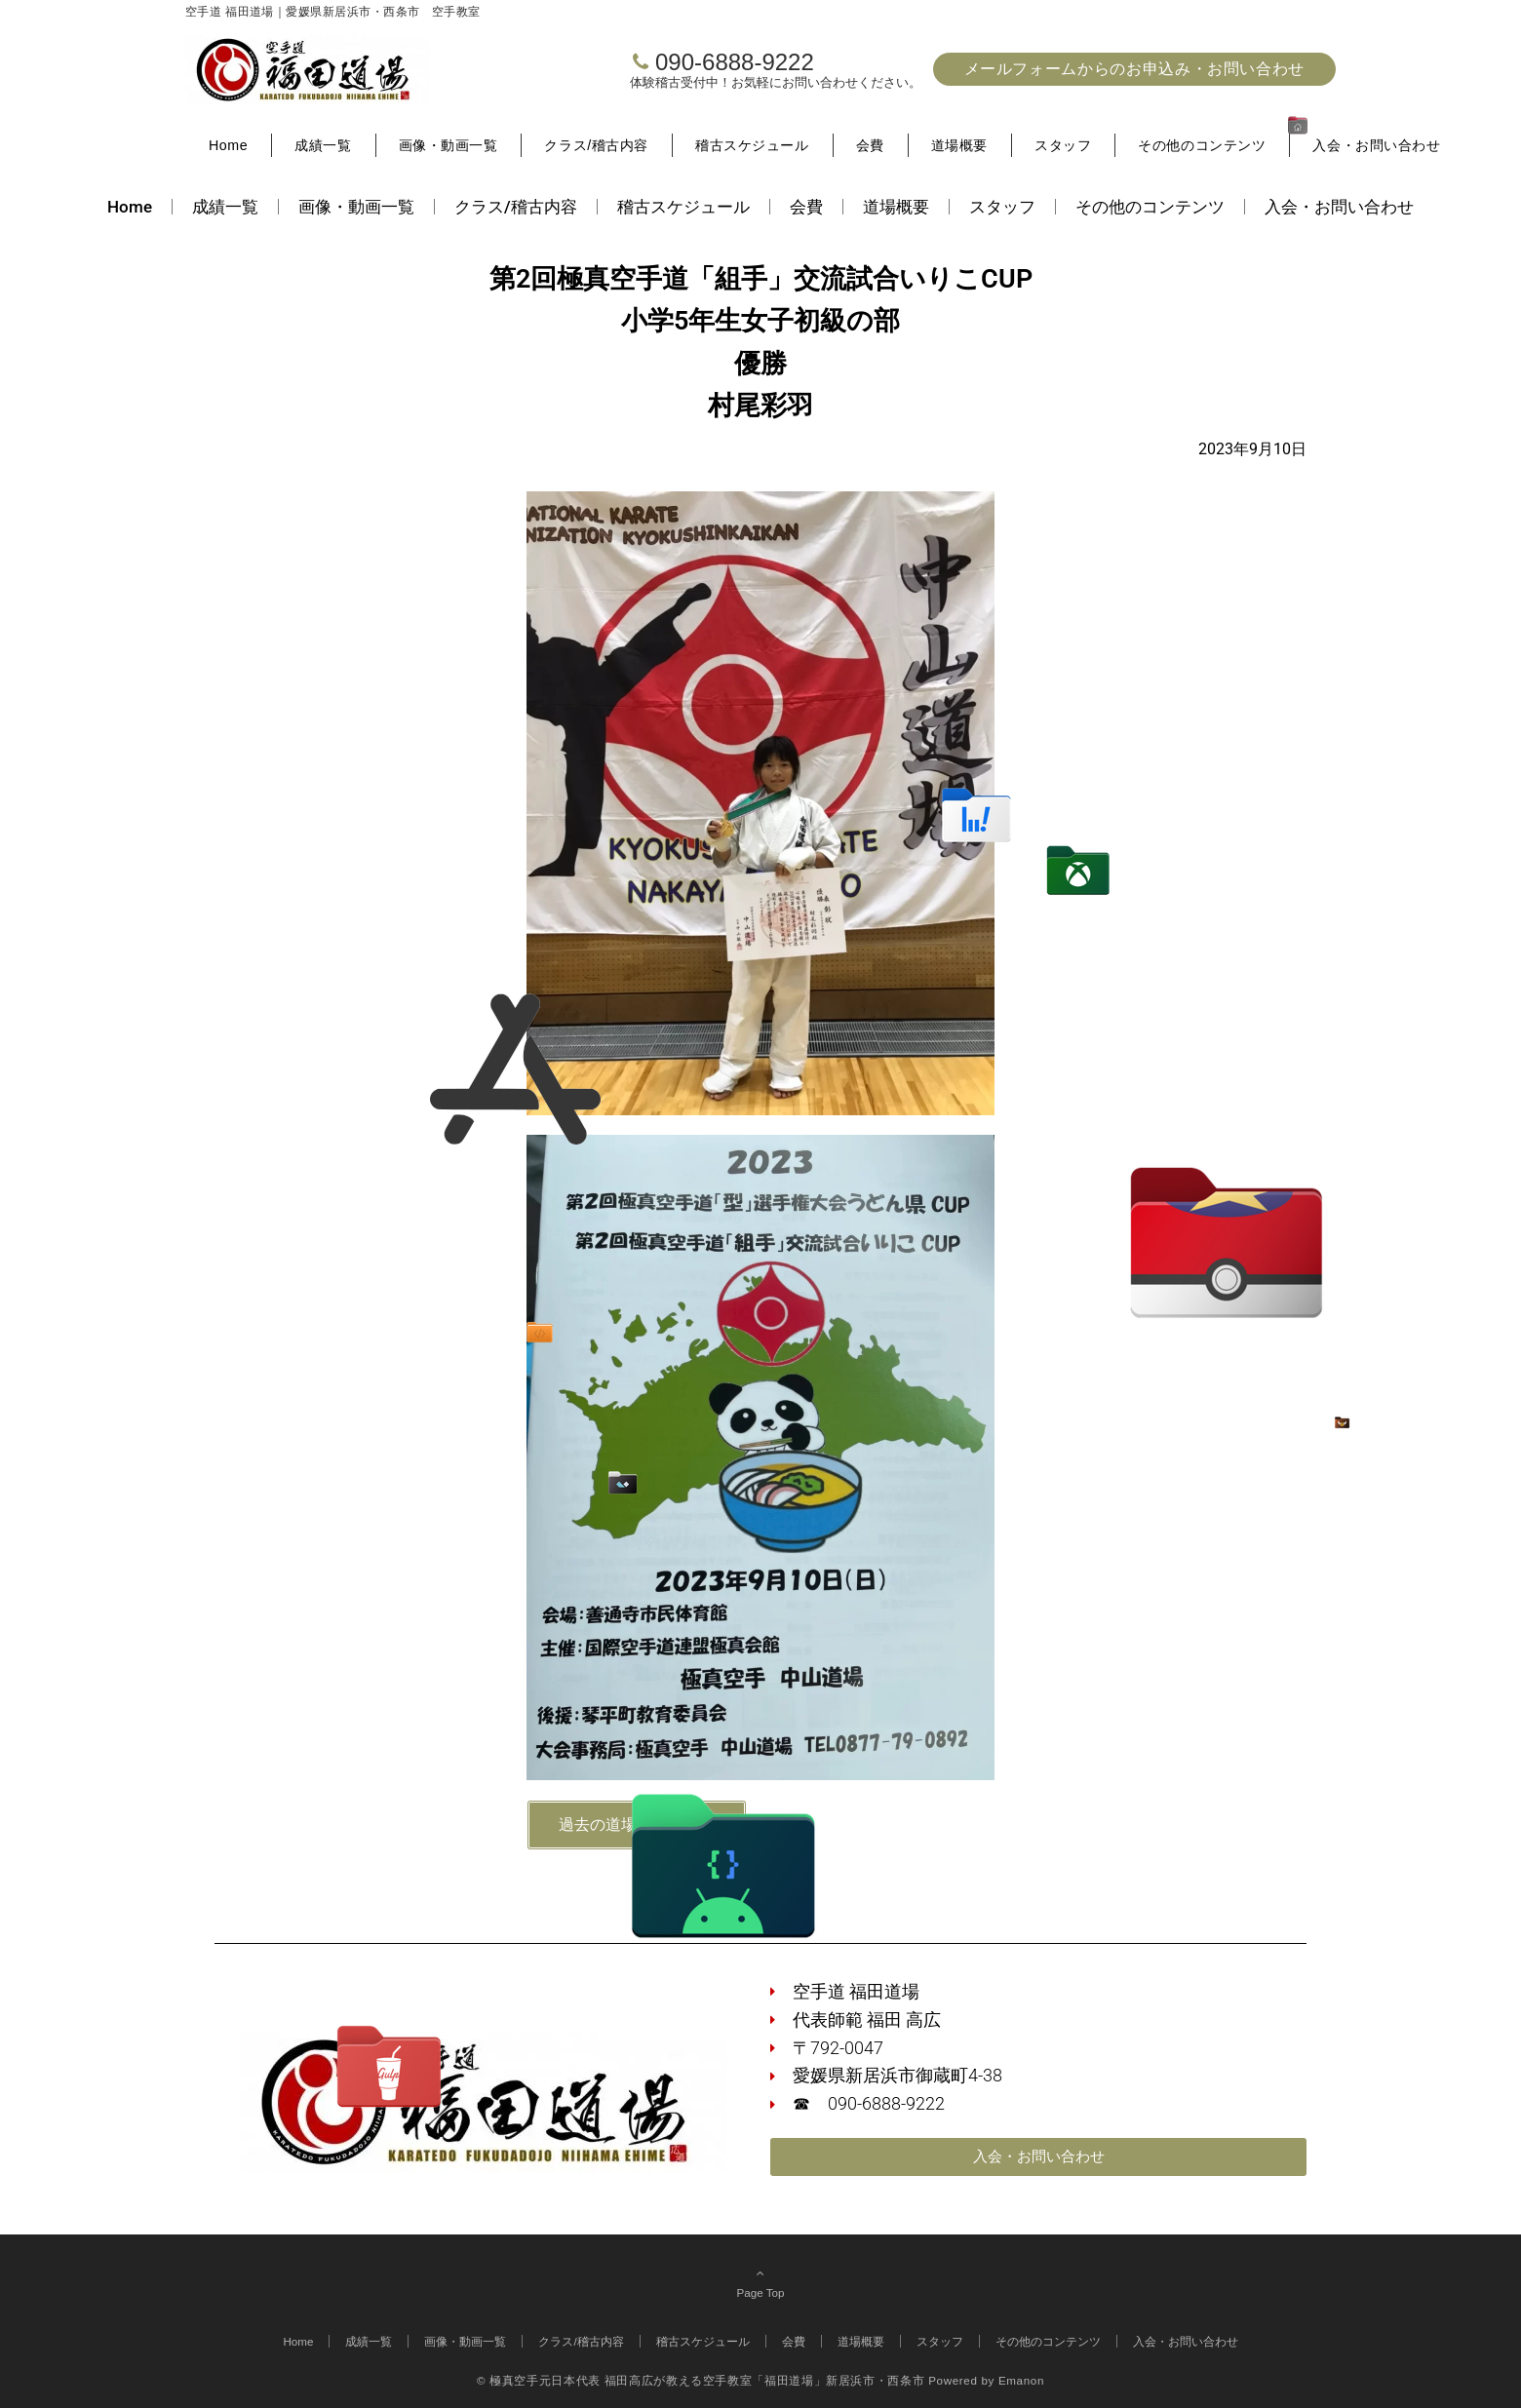 The height and width of the screenshot is (2408, 1521). I want to click on open pokémon-themed folder, so click(1226, 1248).